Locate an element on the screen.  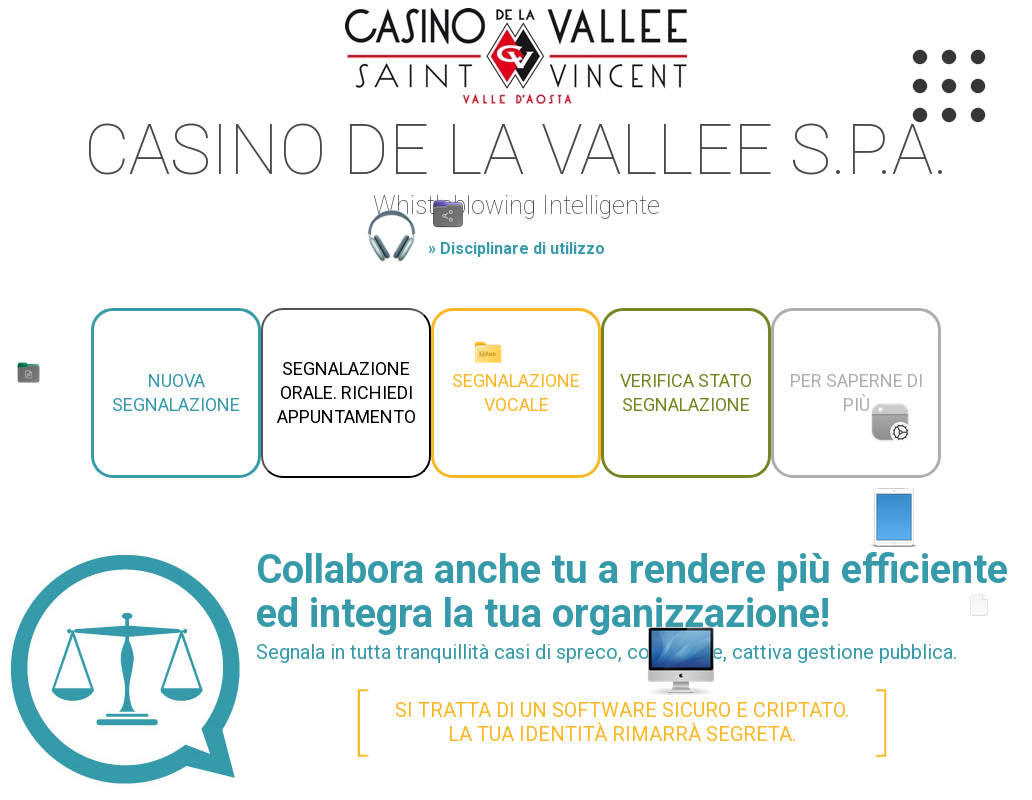
open folder containing UiPath automation projects is located at coordinates (488, 353).